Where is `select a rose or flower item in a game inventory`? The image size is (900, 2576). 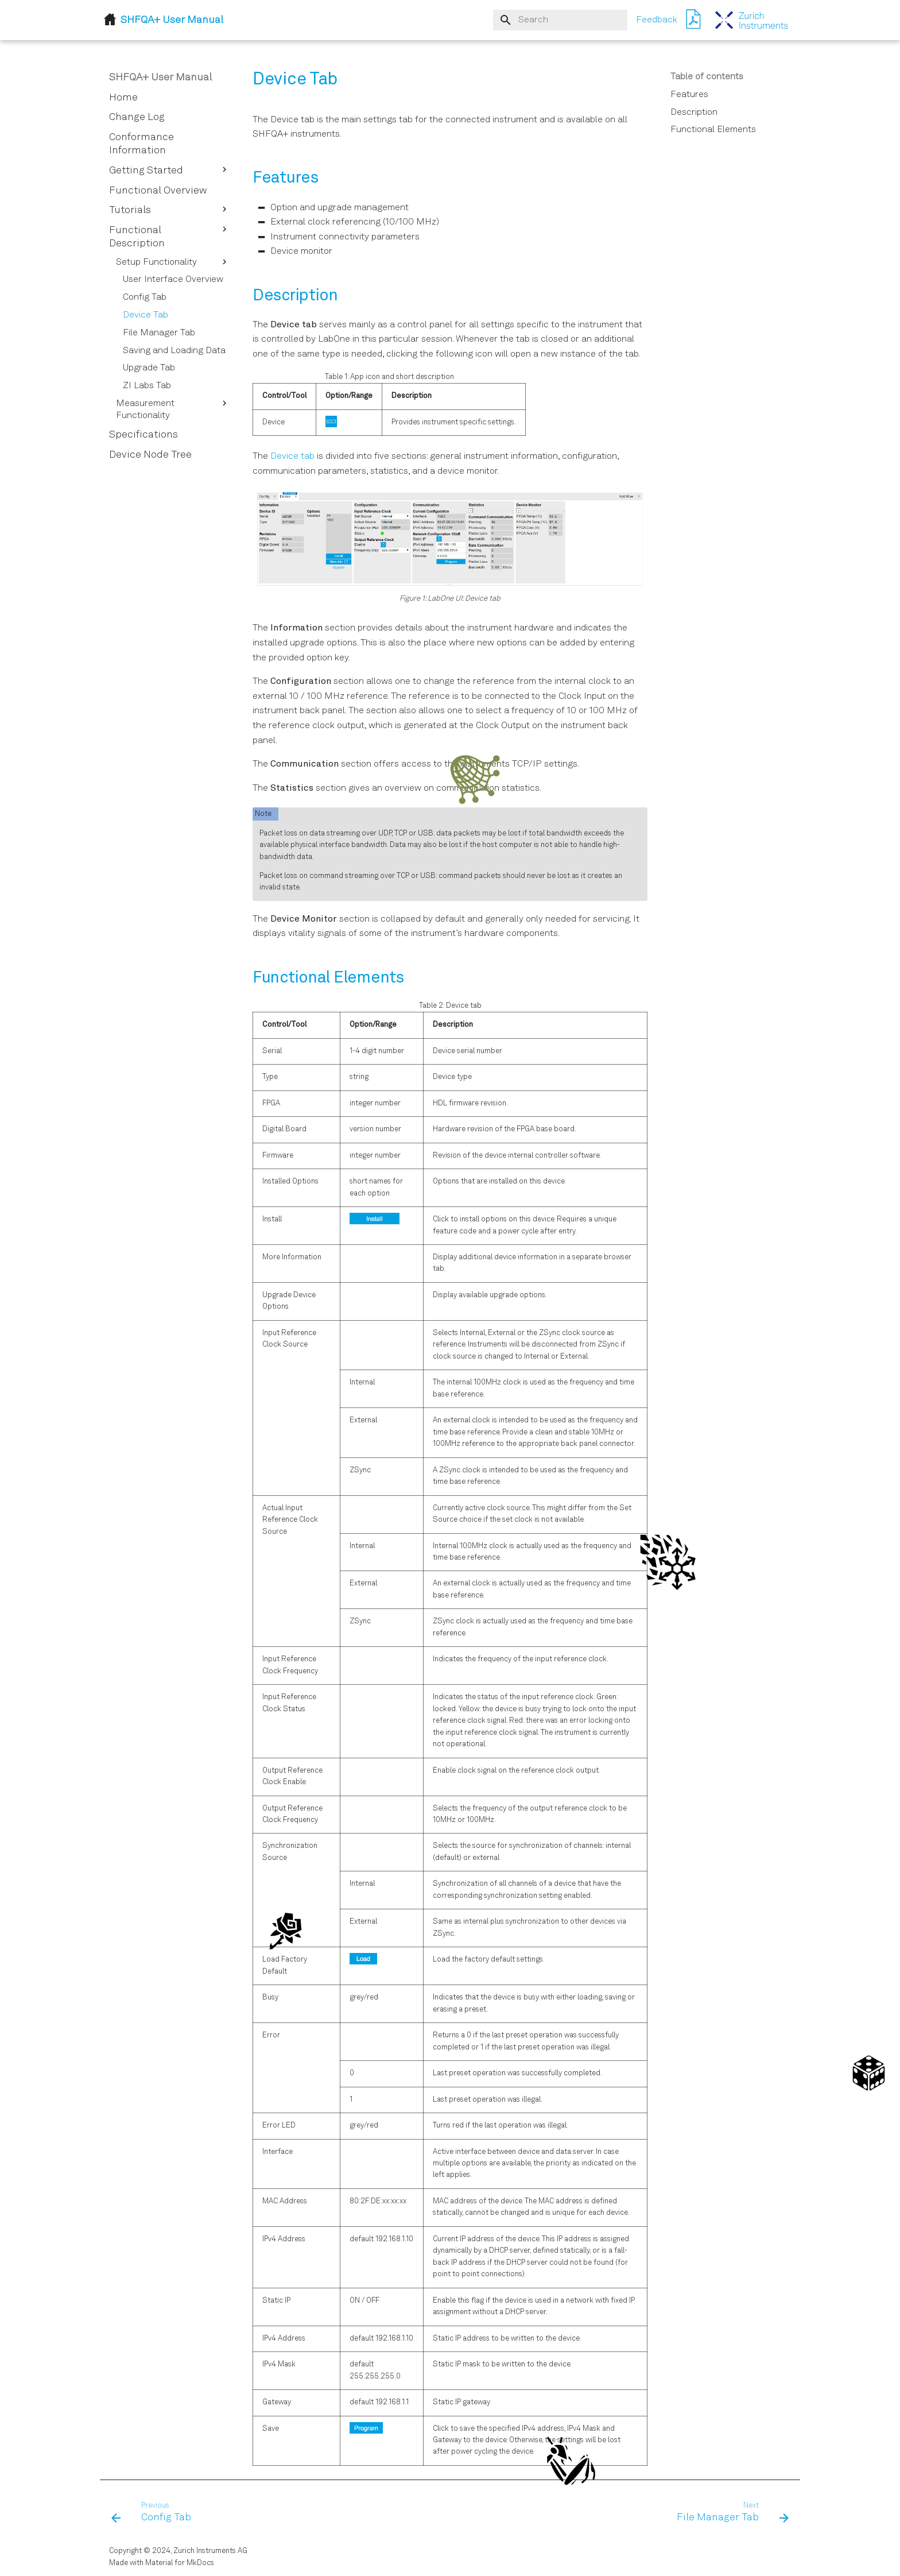 select a rose or flower item in a game inventory is located at coordinates (283, 1931).